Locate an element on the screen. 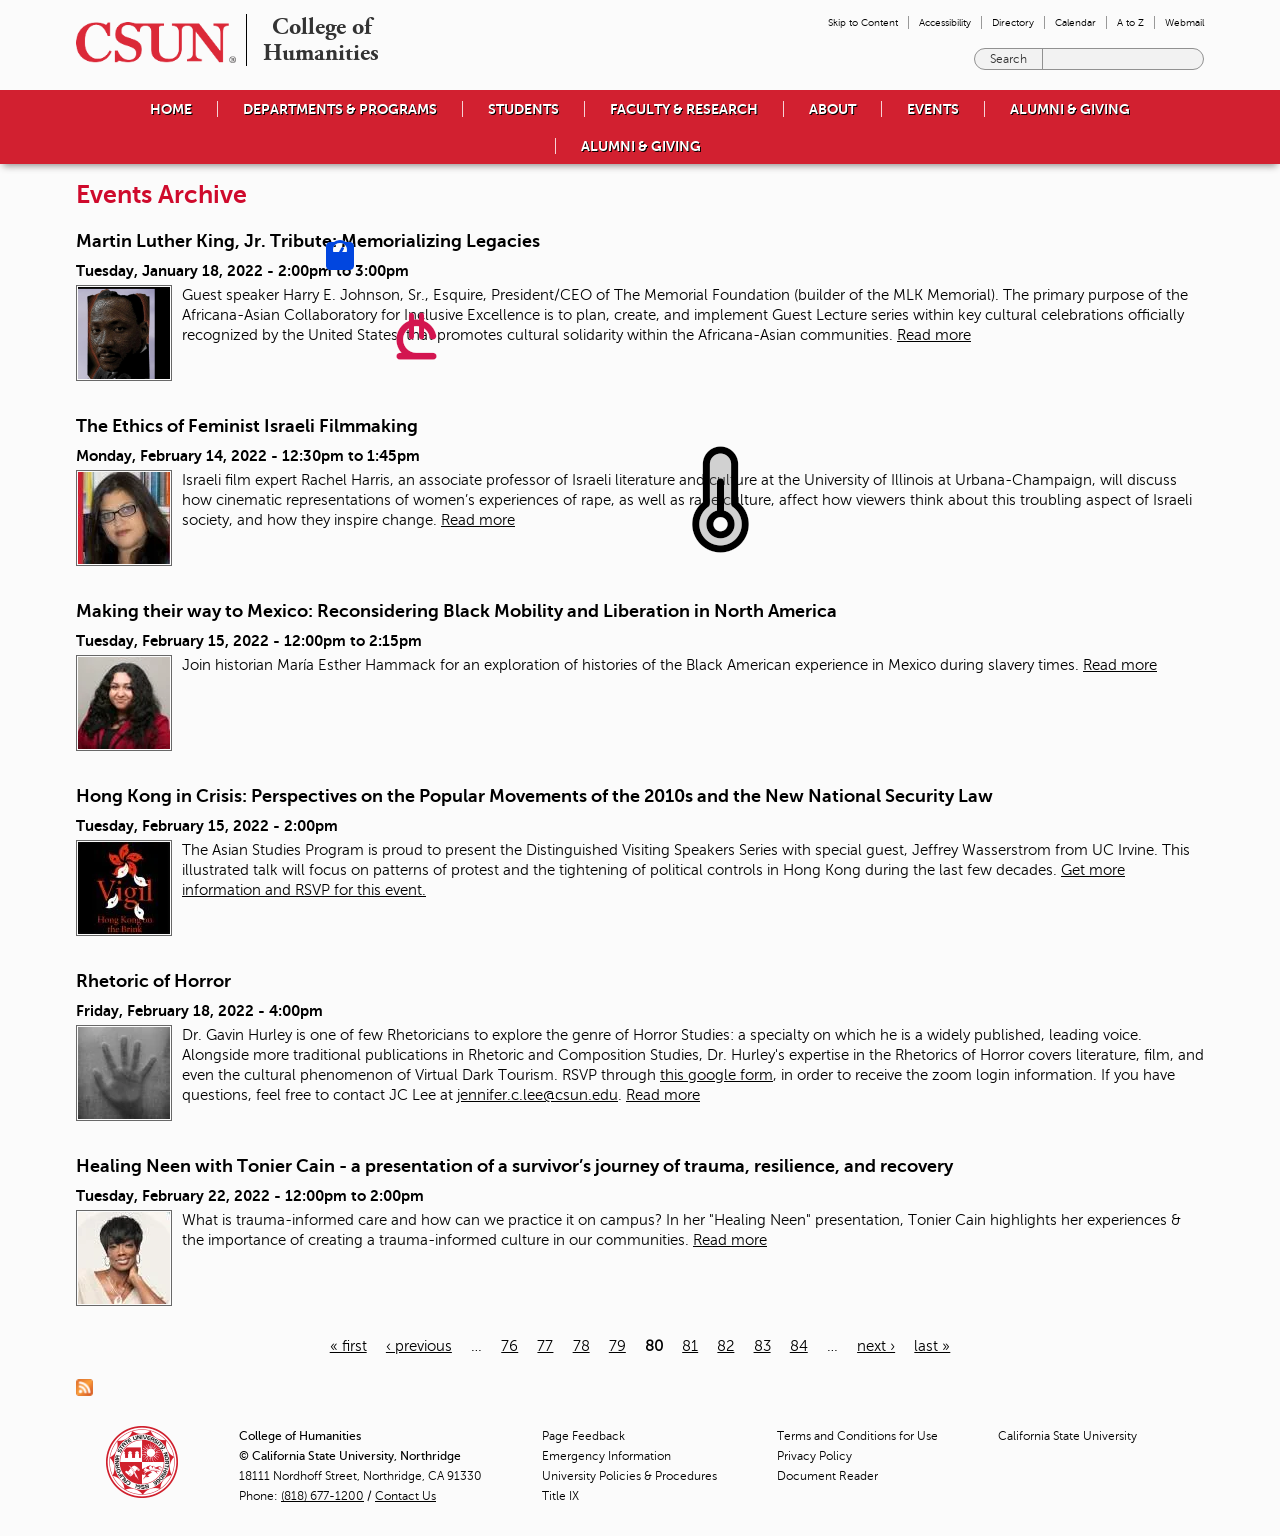  view current temperature is located at coordinates (720, 499).